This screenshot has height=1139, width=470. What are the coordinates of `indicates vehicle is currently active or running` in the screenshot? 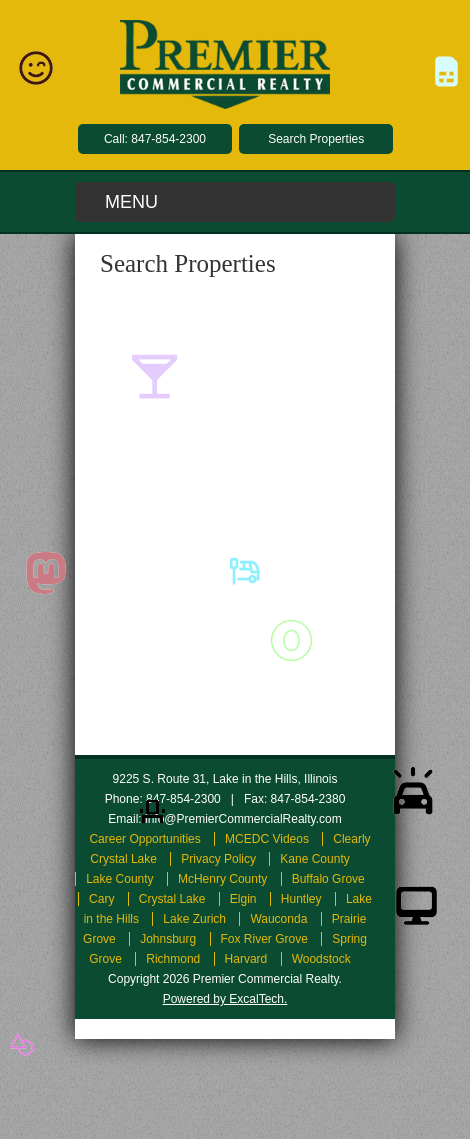 It's located at (413, 792).